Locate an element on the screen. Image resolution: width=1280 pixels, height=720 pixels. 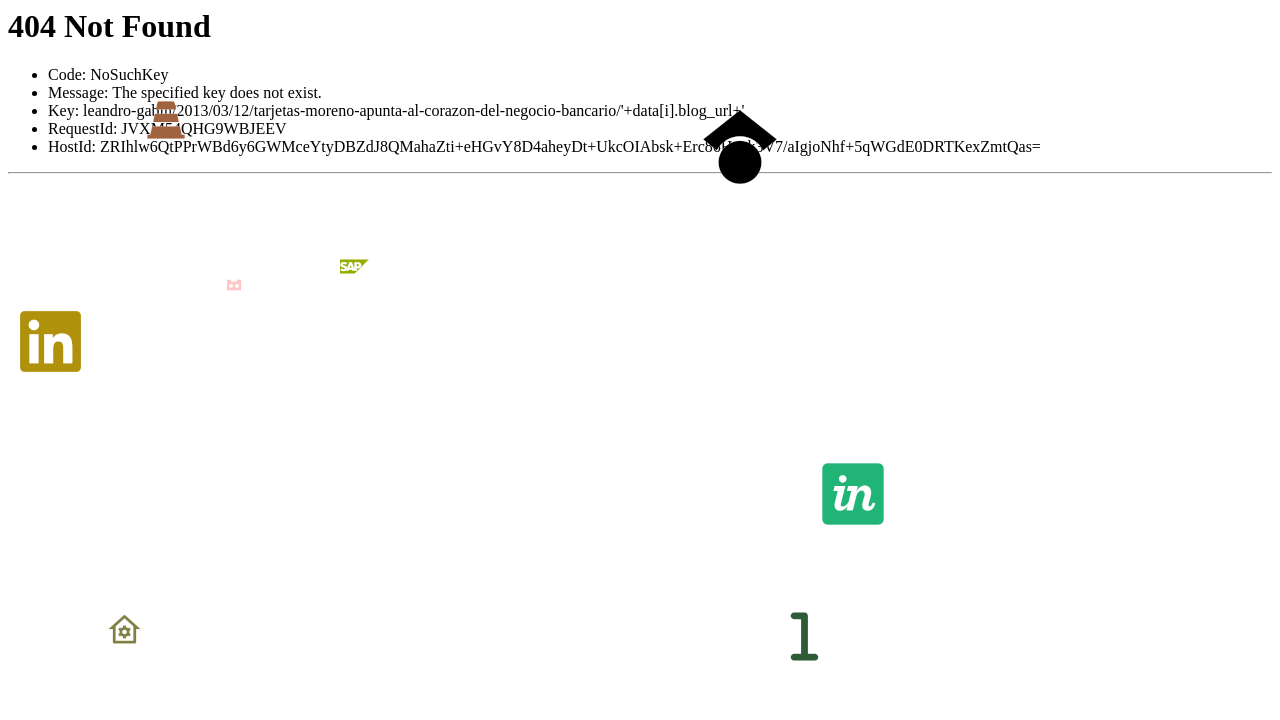
indicates the number one or first item in a list is located at coordinates (804, 636).